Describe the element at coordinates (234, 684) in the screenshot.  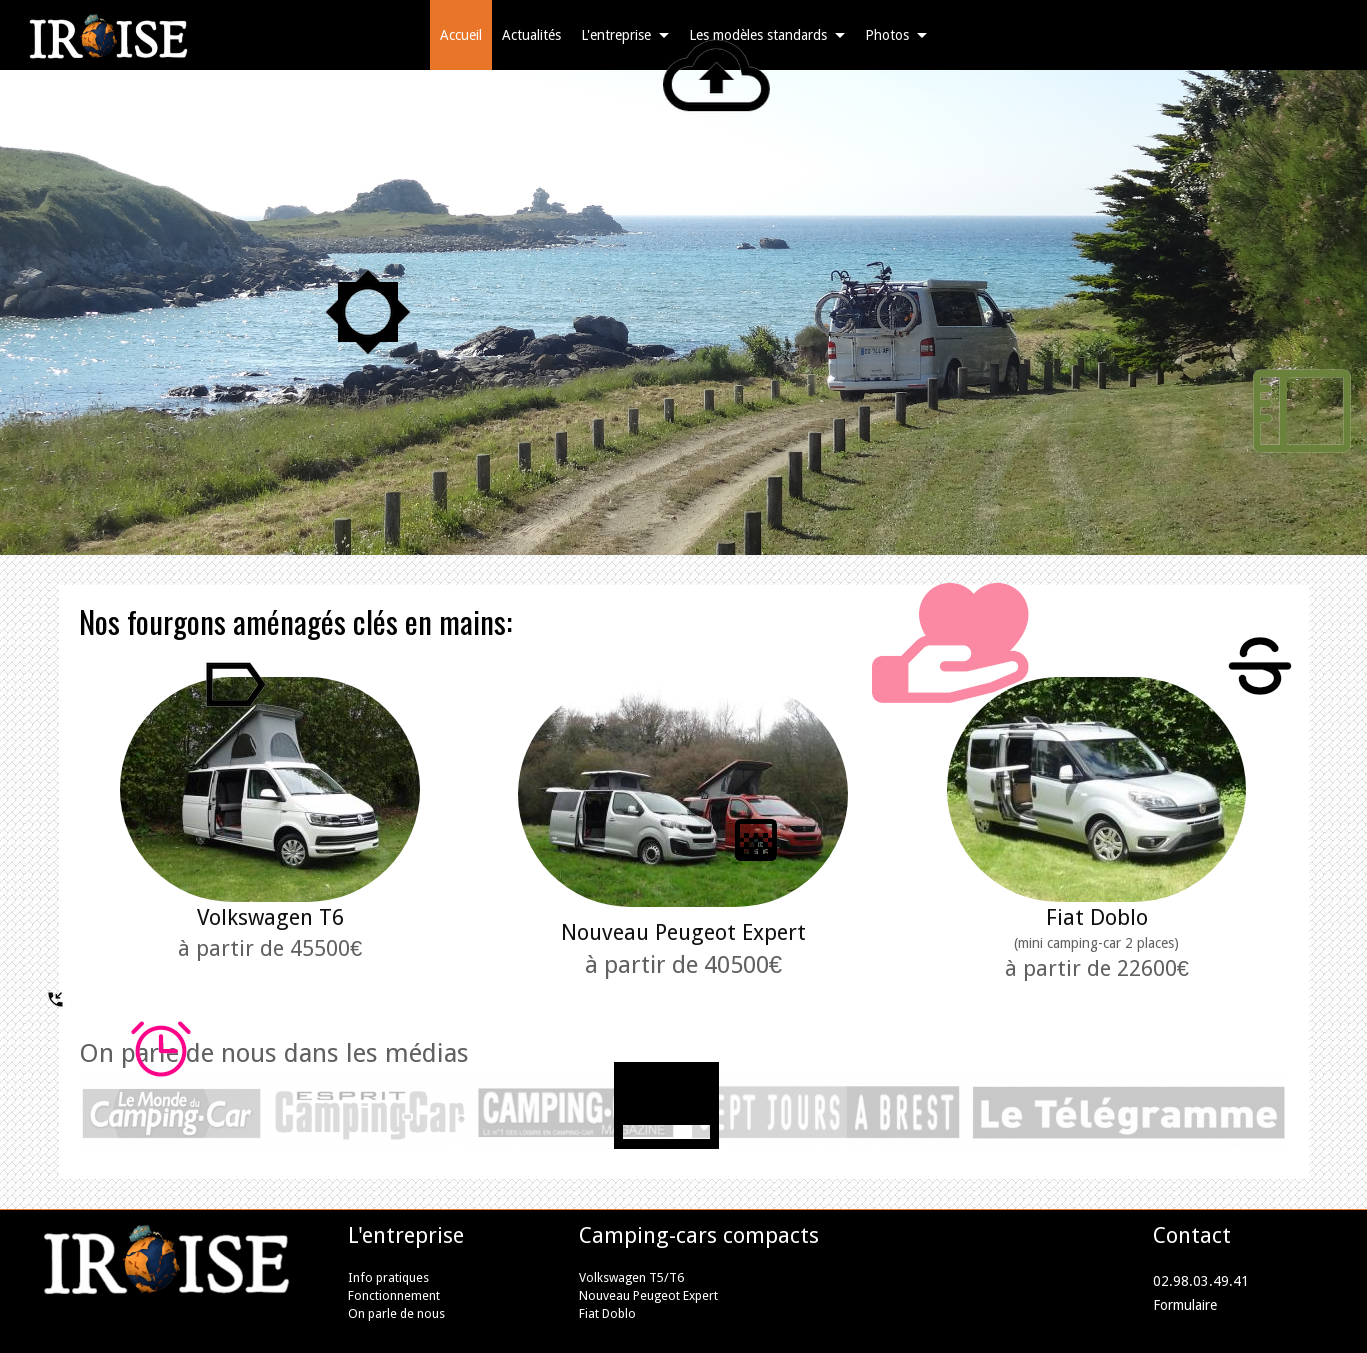
I see `add a label or tag to an item` at that location.